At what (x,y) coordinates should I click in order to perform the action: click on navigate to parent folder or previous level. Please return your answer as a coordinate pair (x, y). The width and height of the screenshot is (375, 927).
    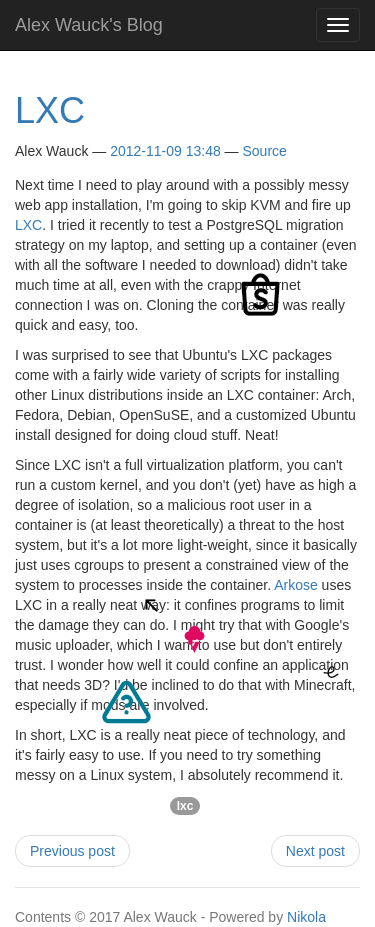
    Looking at the image, I should click on (151, 605).